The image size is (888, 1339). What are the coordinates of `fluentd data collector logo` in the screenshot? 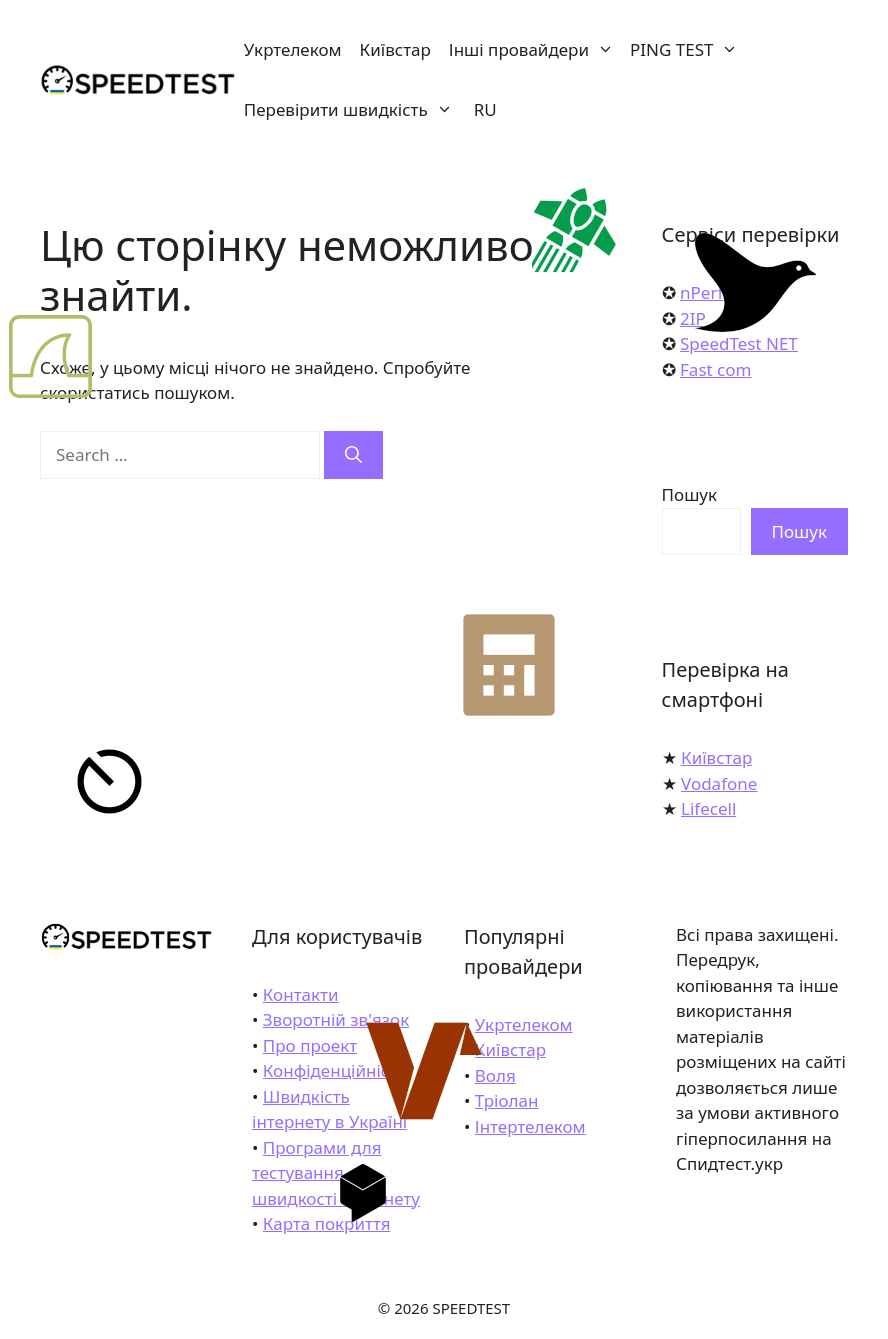 It's located at (755, 282).